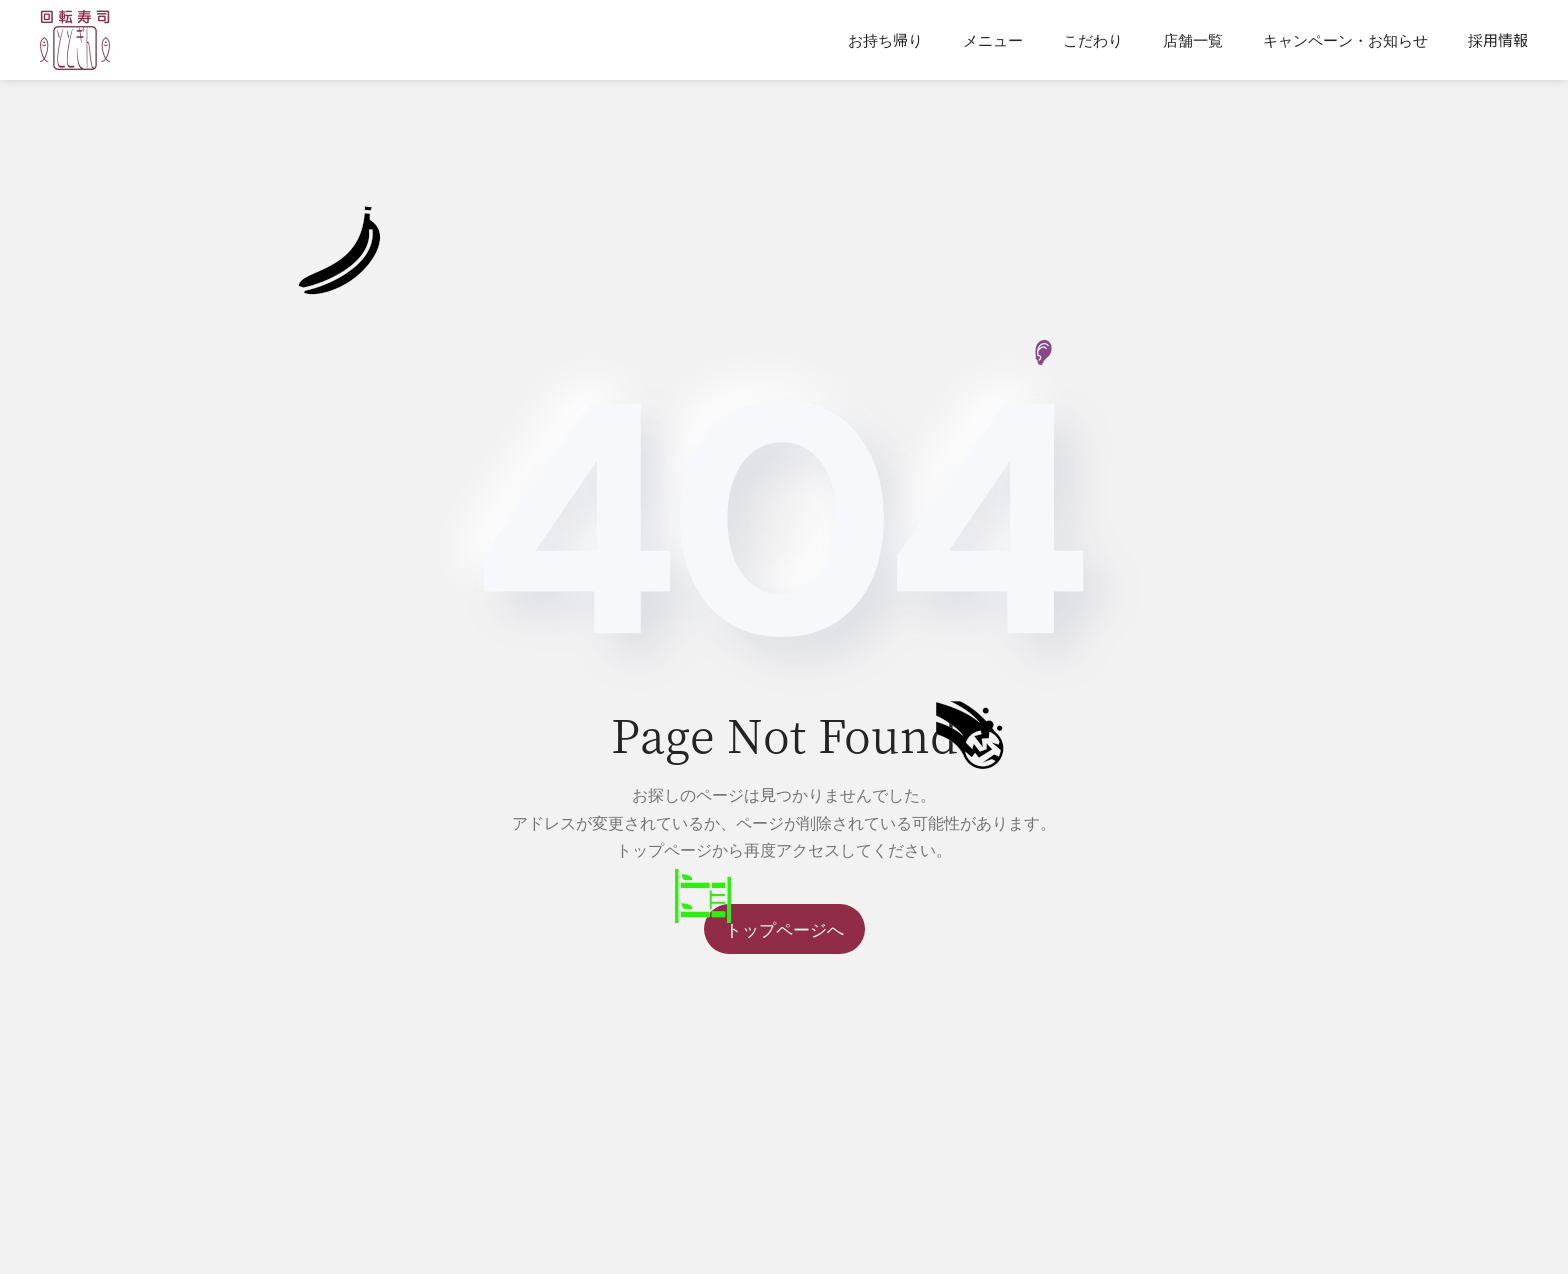 This screenshot has height=1274, width=1568. Describe the element at coordinates (339, 249) in the screenshot. I see `indicates banana or tropical fruit category` at that location.